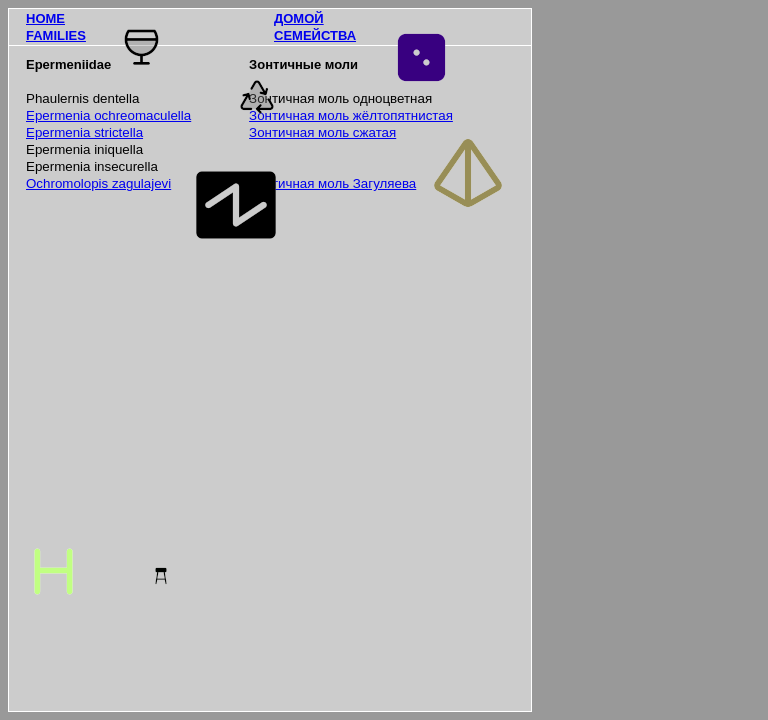 This screenshot has height=720, width=768. I want to click on insert a heading in a text editor, so click(53, 571).